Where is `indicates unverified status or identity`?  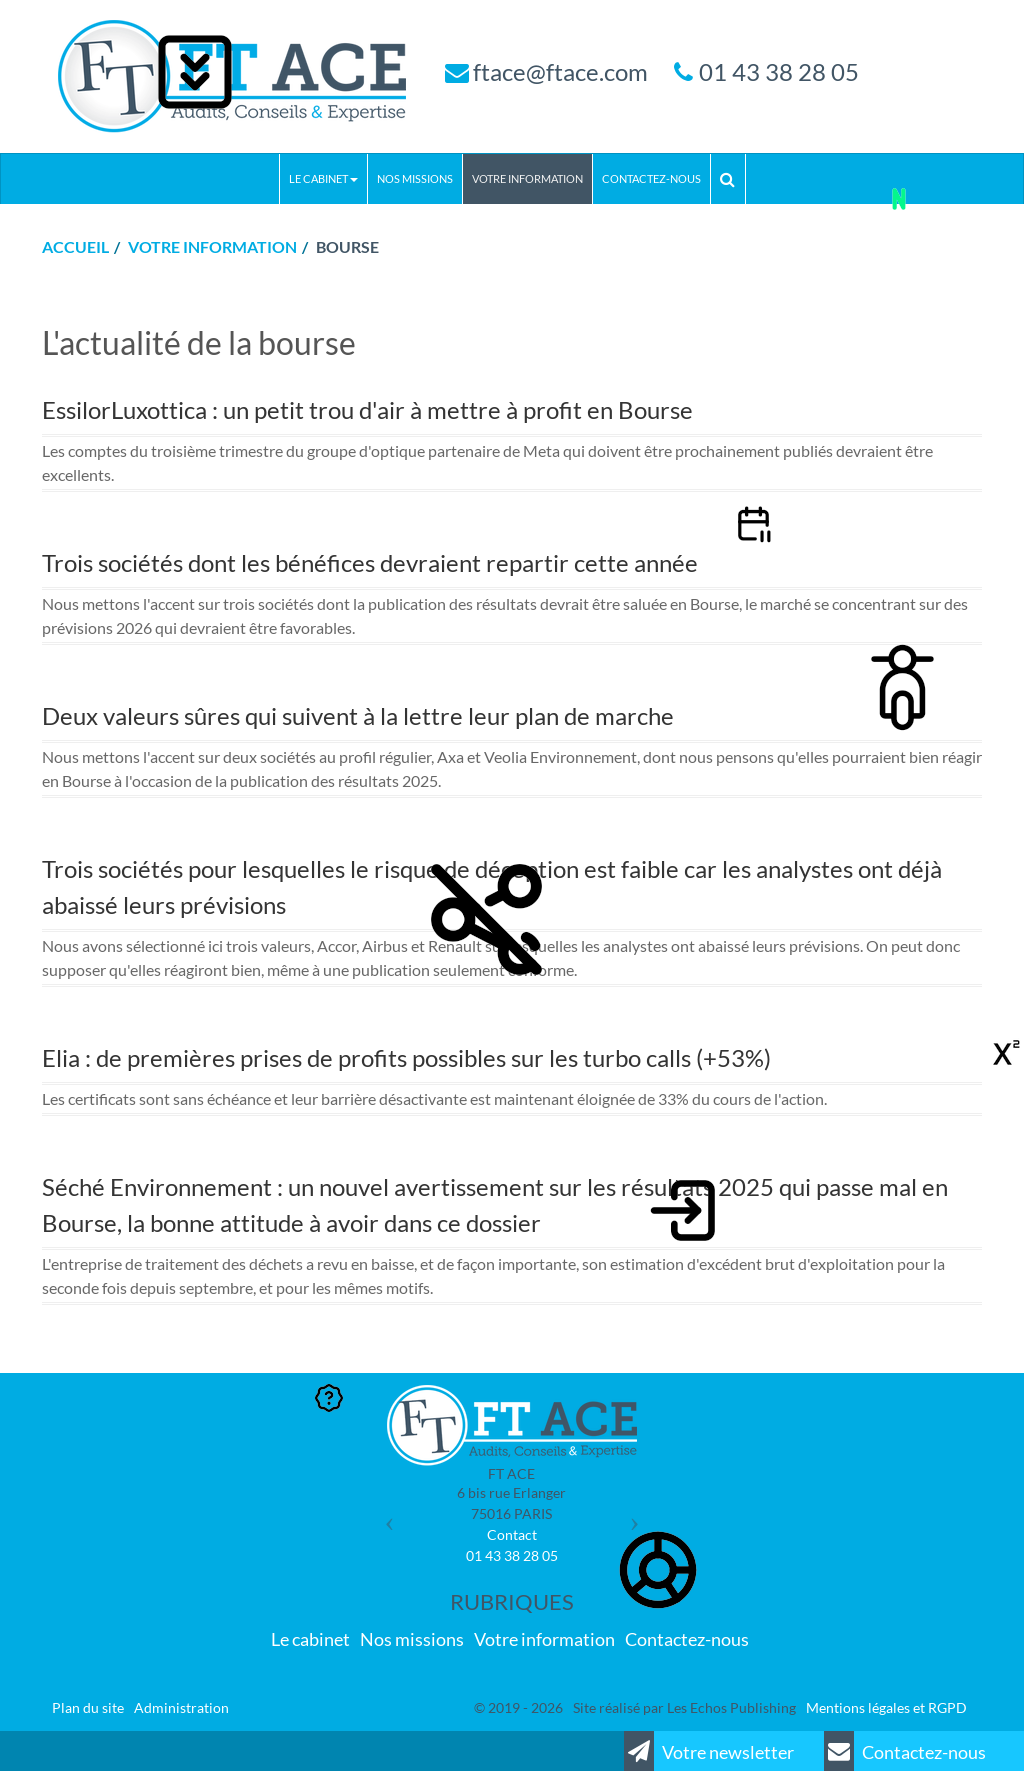
indicates unverified status or identity is located at coordinates (329, 1398).